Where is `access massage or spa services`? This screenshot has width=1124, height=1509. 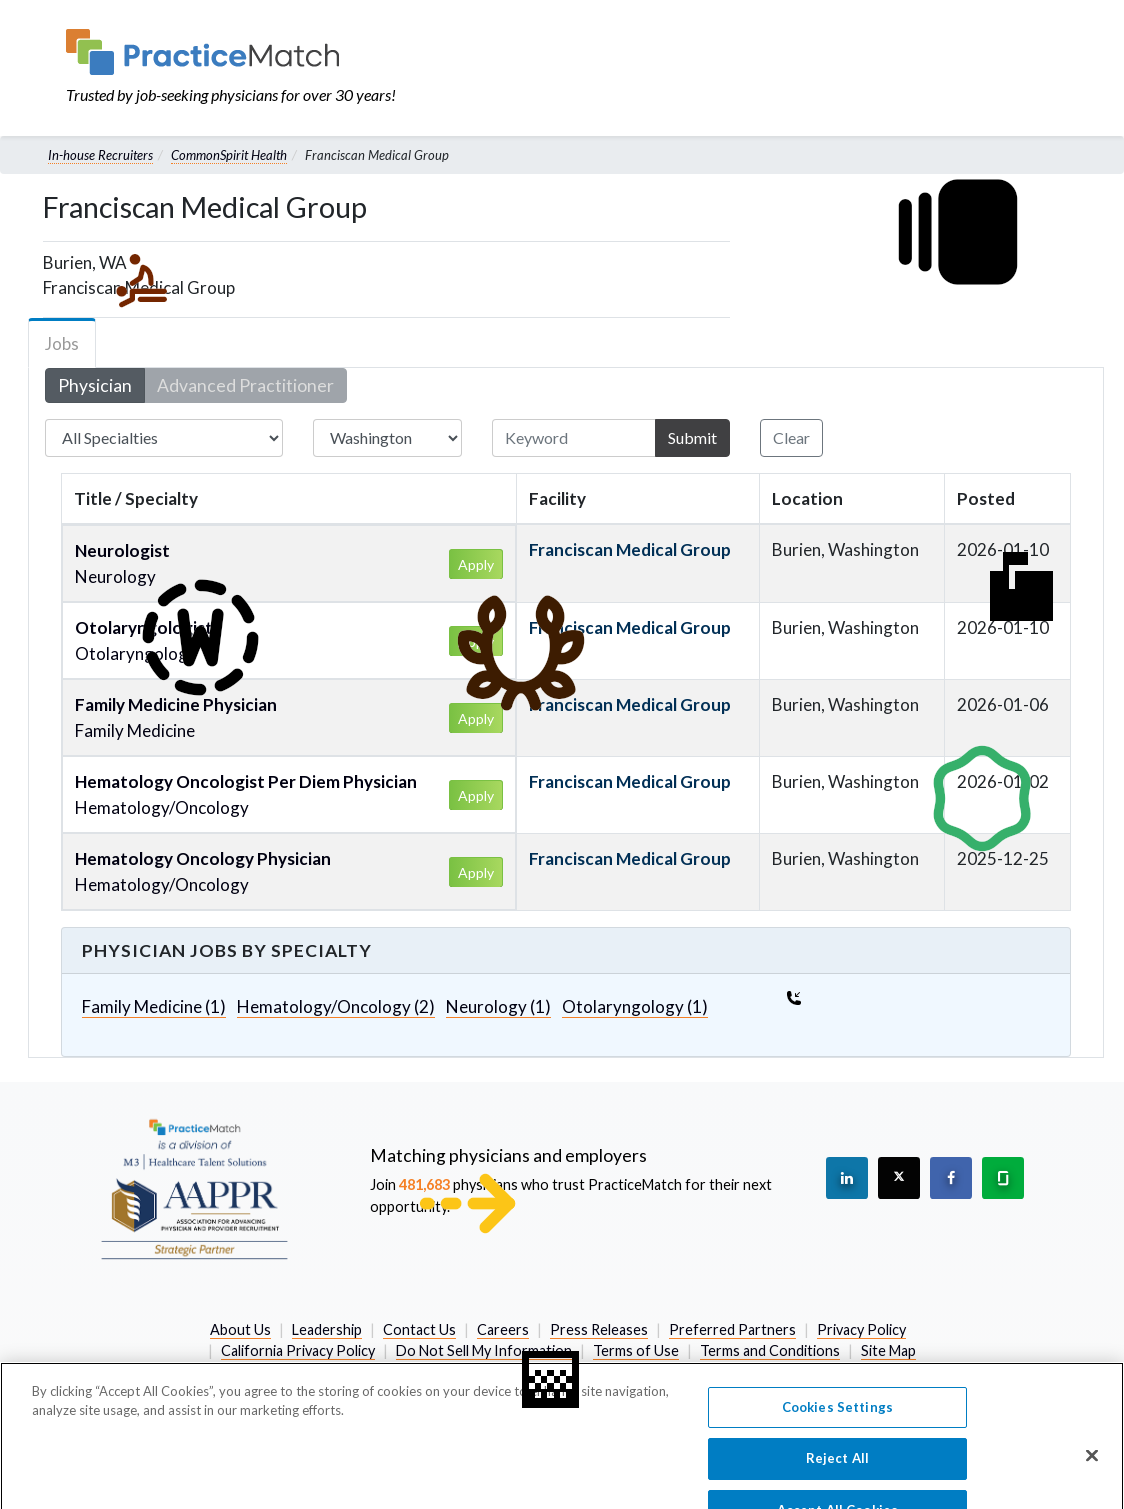
access massage or spa services is located at coordinates (143, 278).